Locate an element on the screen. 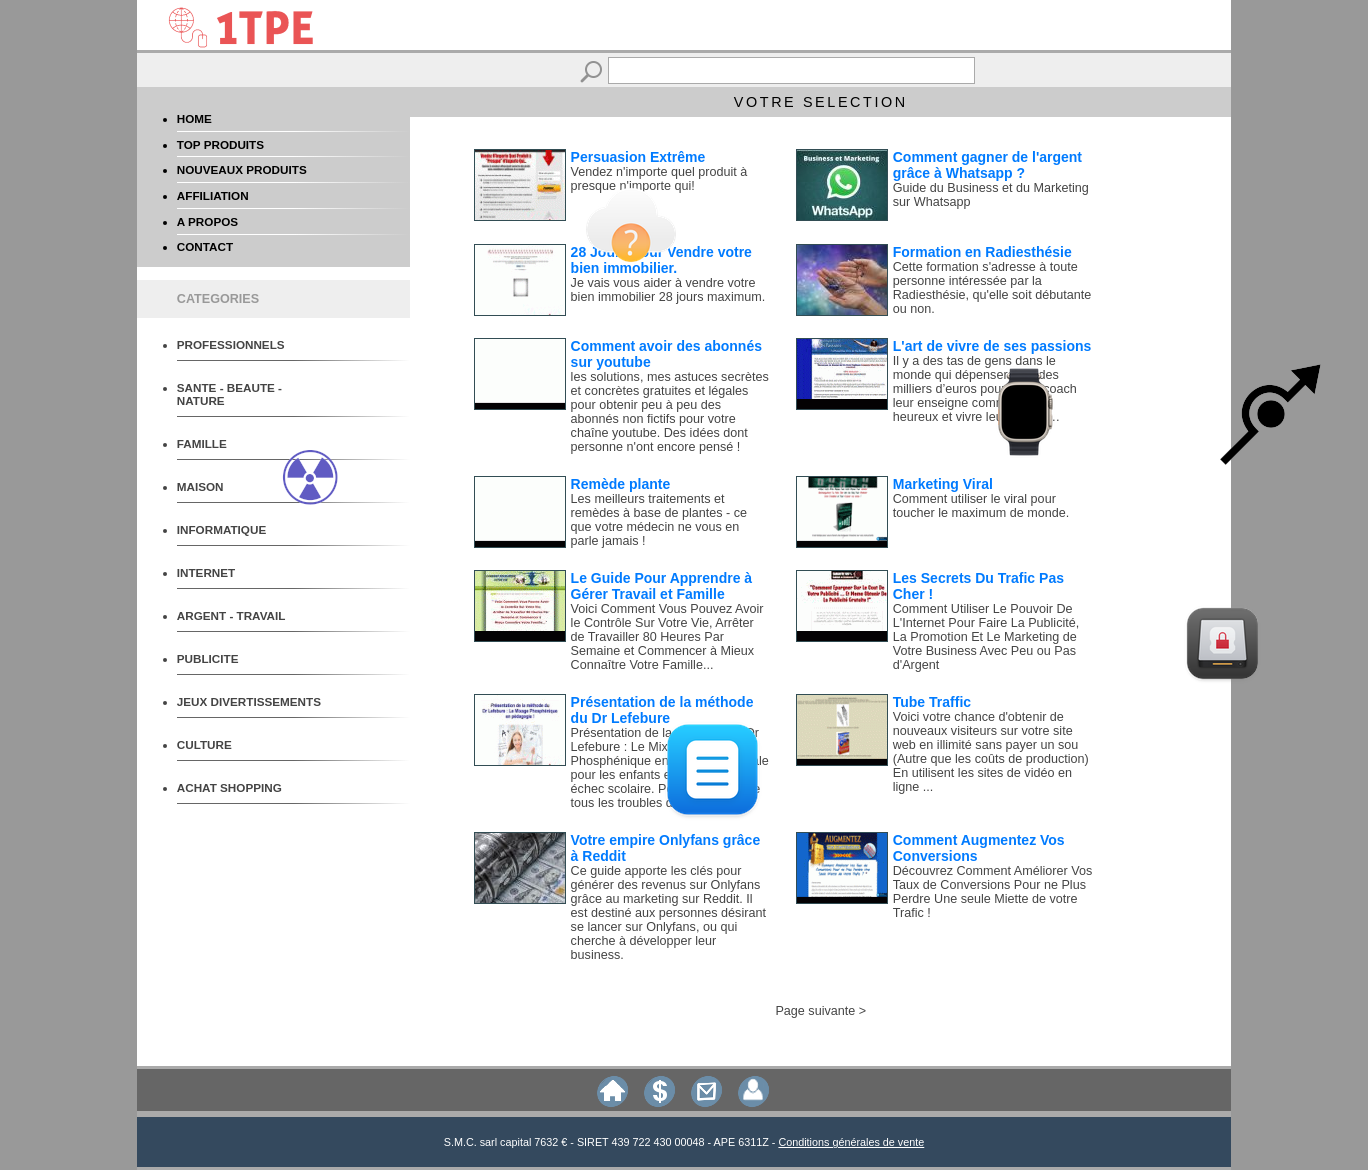  indicates radioactive or hazardous material warning is located at coordinates (310, 477).